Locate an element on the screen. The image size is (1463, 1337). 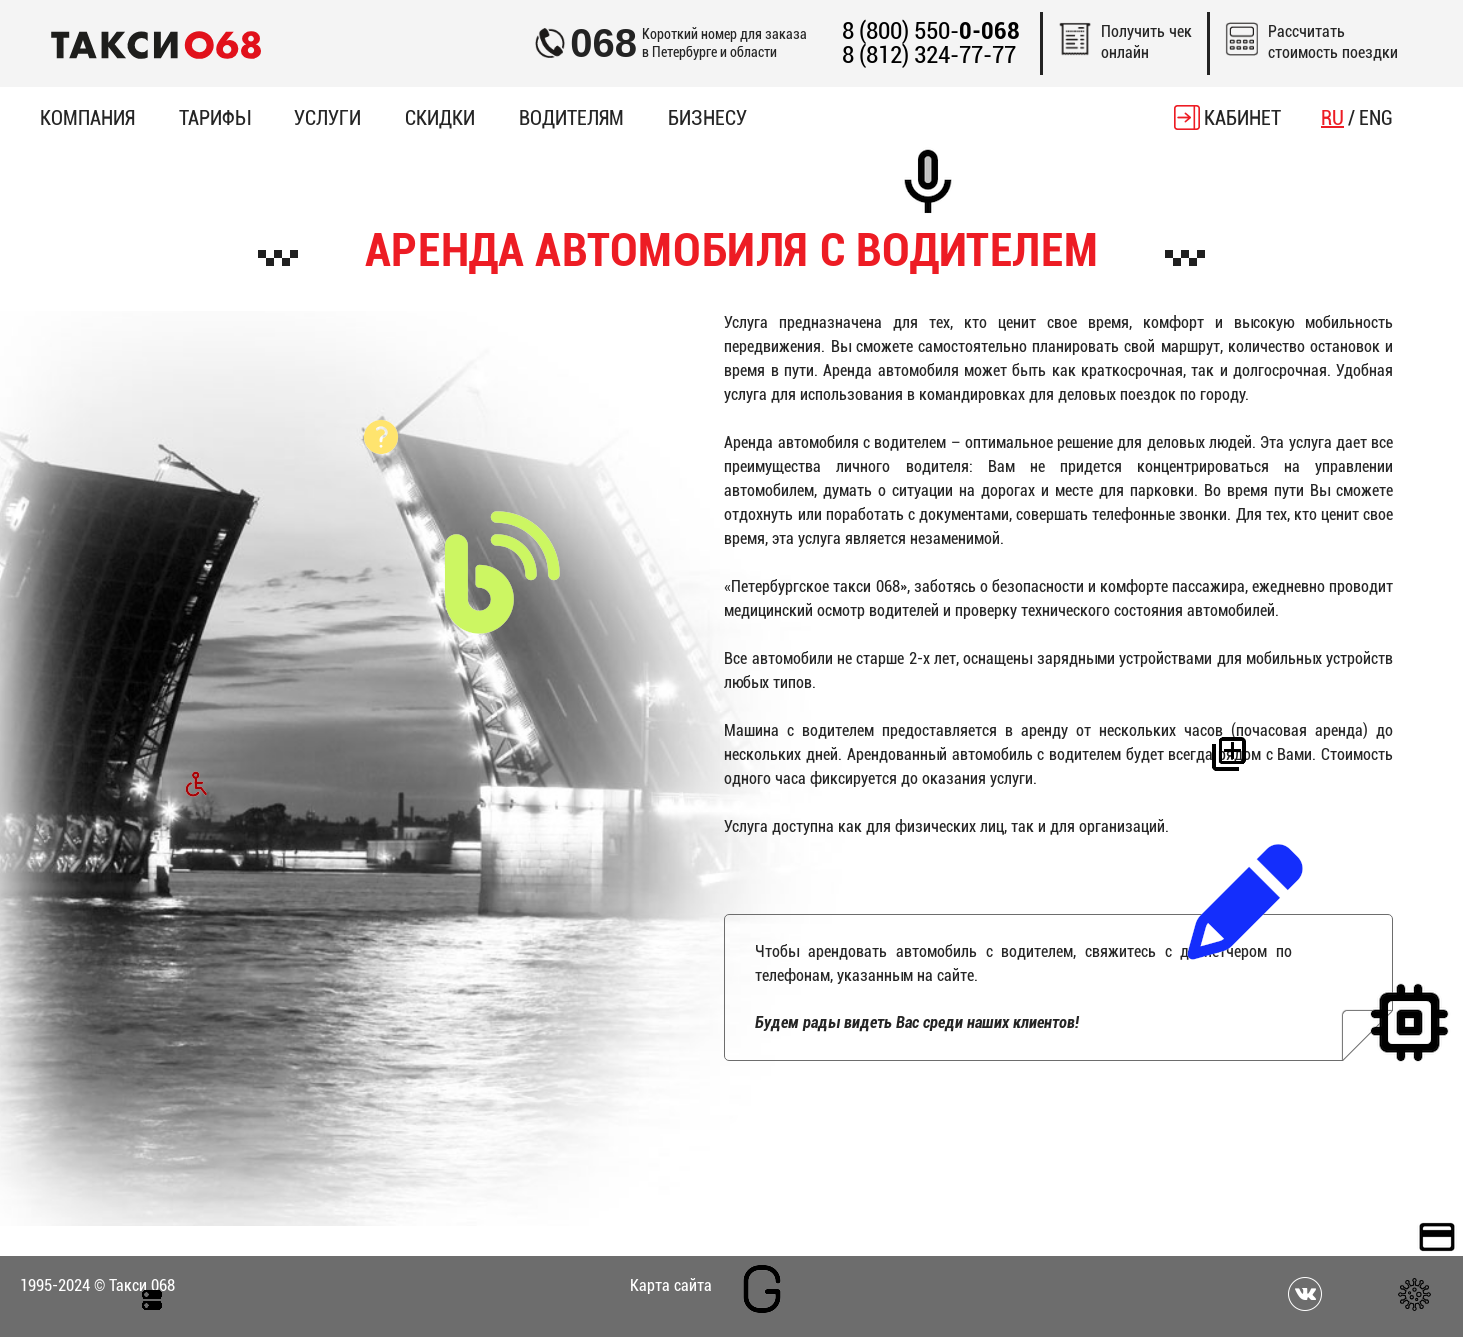
access blog or publishing platform is located at coordinates (498, 572).